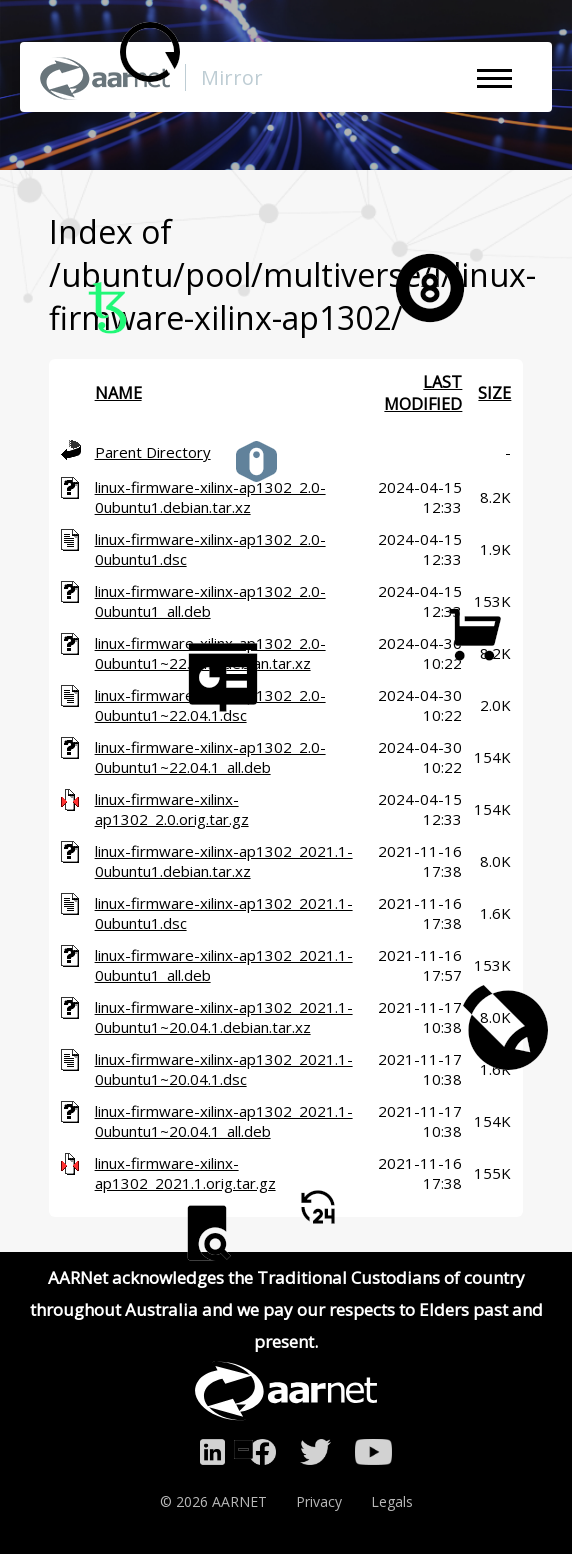  Describe the element at coordinates (318, 1207) in the screenshot. I see `indicates 24/7 availability or round-the-clock service` at that location.